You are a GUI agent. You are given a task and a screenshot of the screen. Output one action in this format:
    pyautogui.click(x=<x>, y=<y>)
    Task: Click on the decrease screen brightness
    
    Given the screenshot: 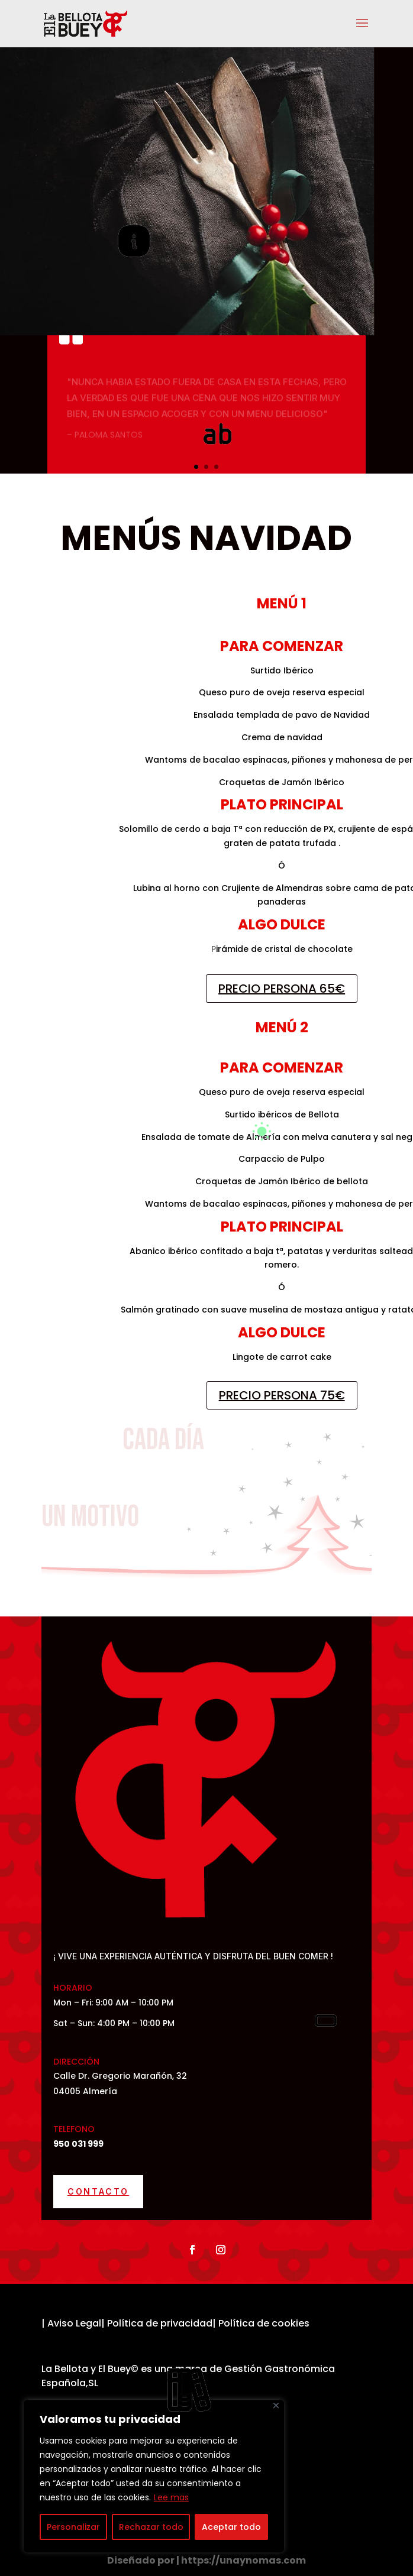 What is the action you would take?
    pyautogui.click(x=262, y=1131)
    